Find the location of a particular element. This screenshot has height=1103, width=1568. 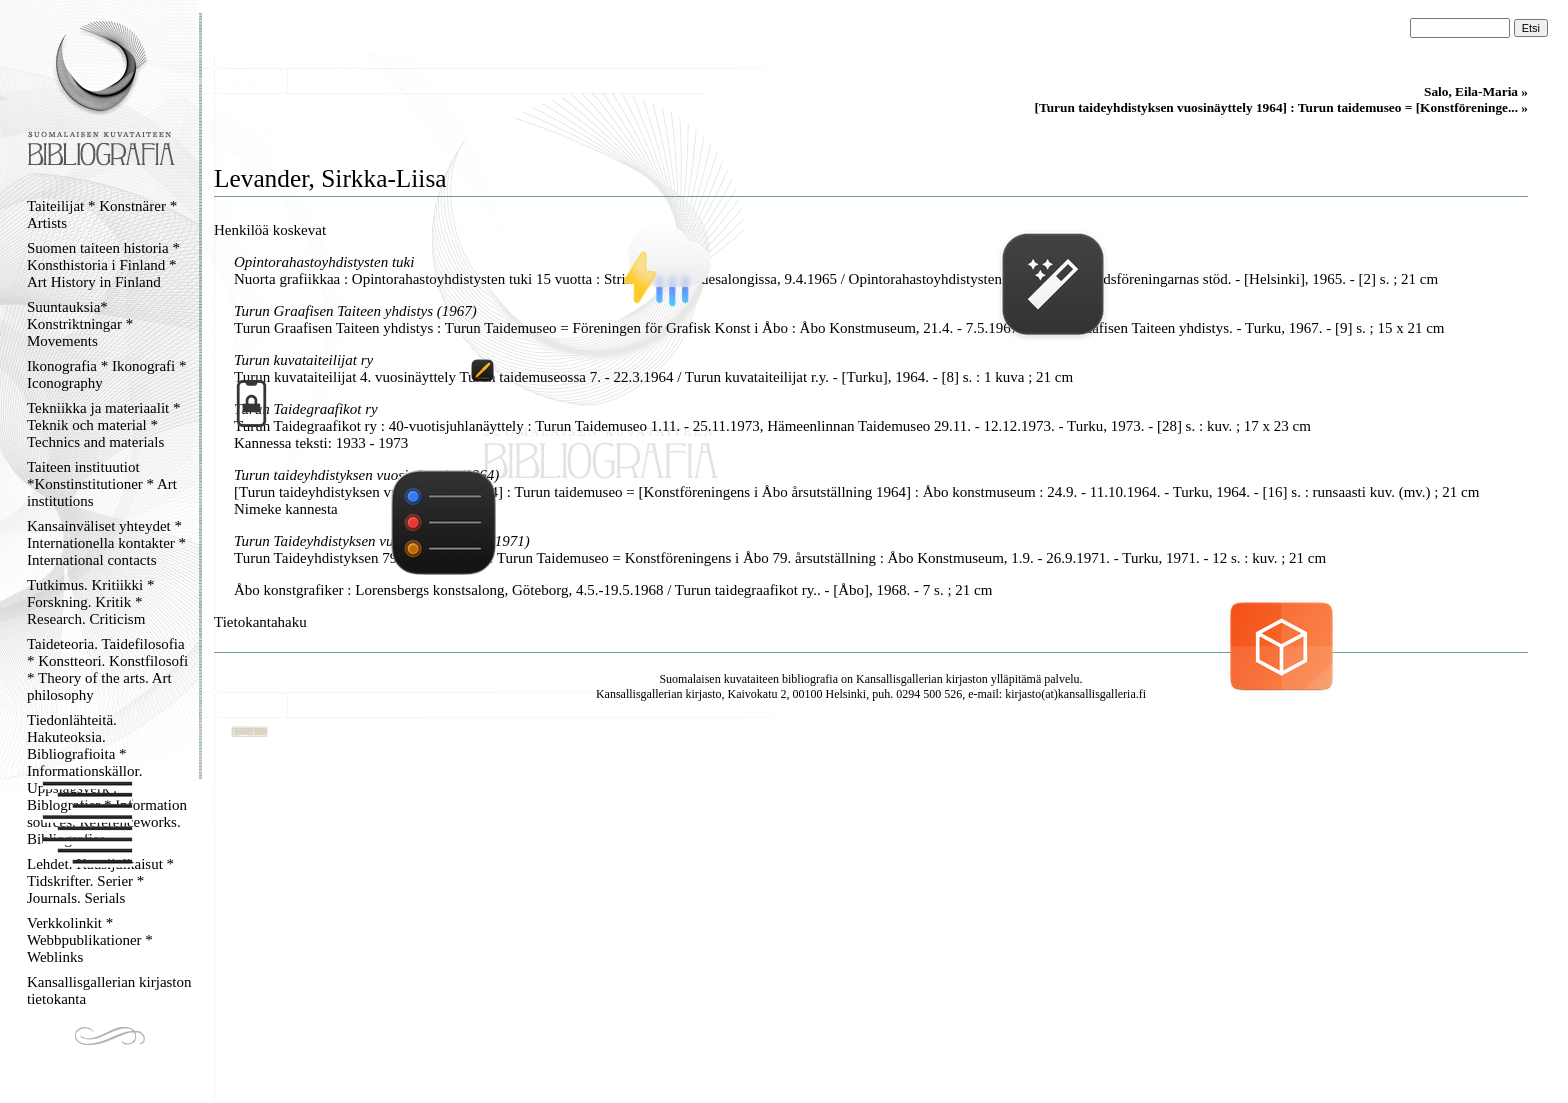

open pages document editor is located at coordinates (482, 370).